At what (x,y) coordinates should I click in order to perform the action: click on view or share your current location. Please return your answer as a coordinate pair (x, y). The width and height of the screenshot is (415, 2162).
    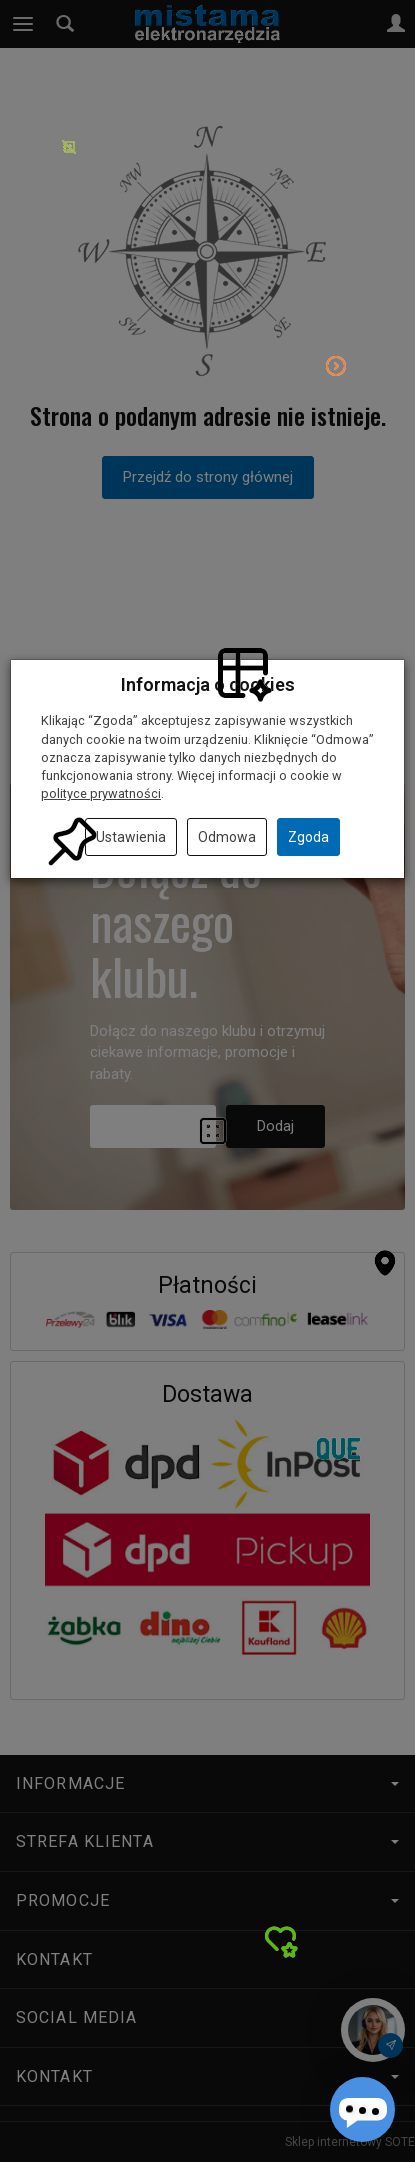
    Looking at the image, I should click on (385, 1263).